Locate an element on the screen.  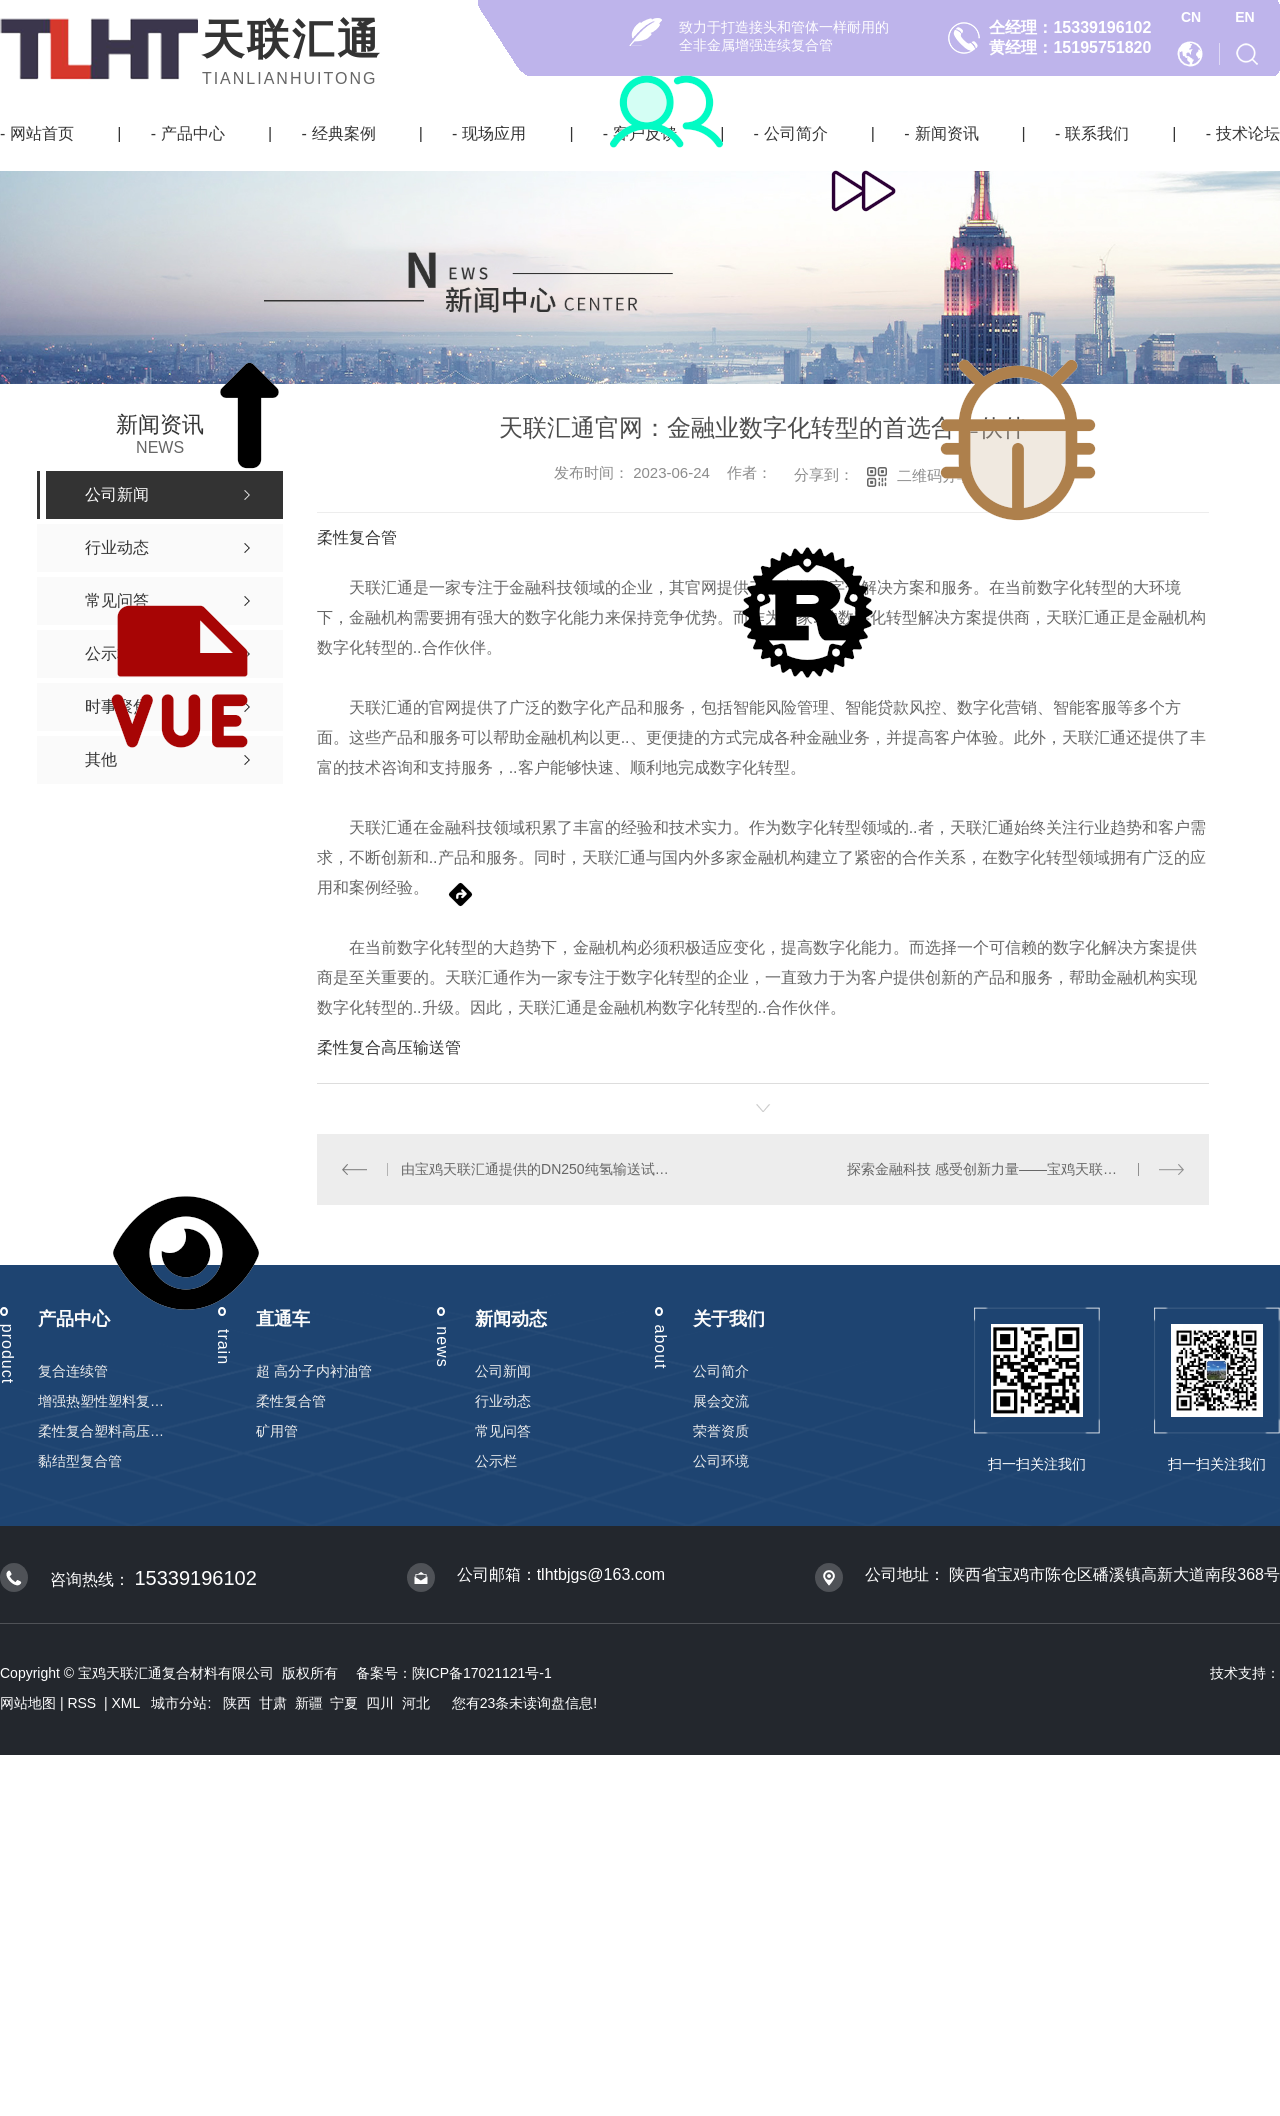
view or preview content is located at coordinates (186, 1253).